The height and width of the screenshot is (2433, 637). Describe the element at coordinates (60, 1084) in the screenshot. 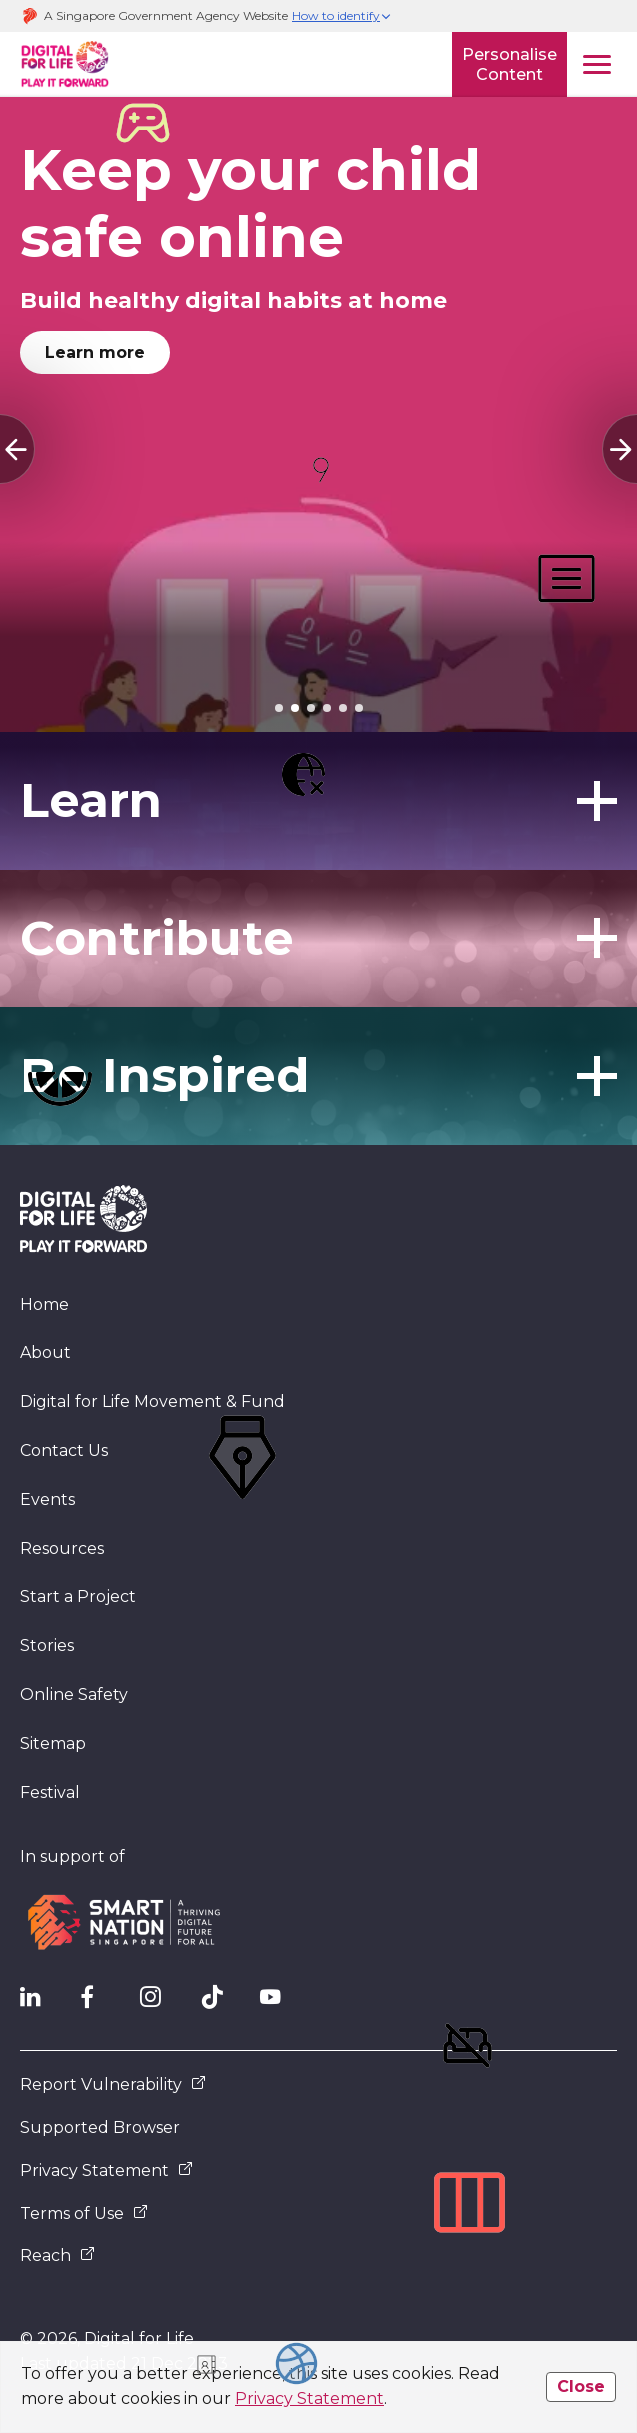

I see `indicates citrus or fruit-related content` at that location.